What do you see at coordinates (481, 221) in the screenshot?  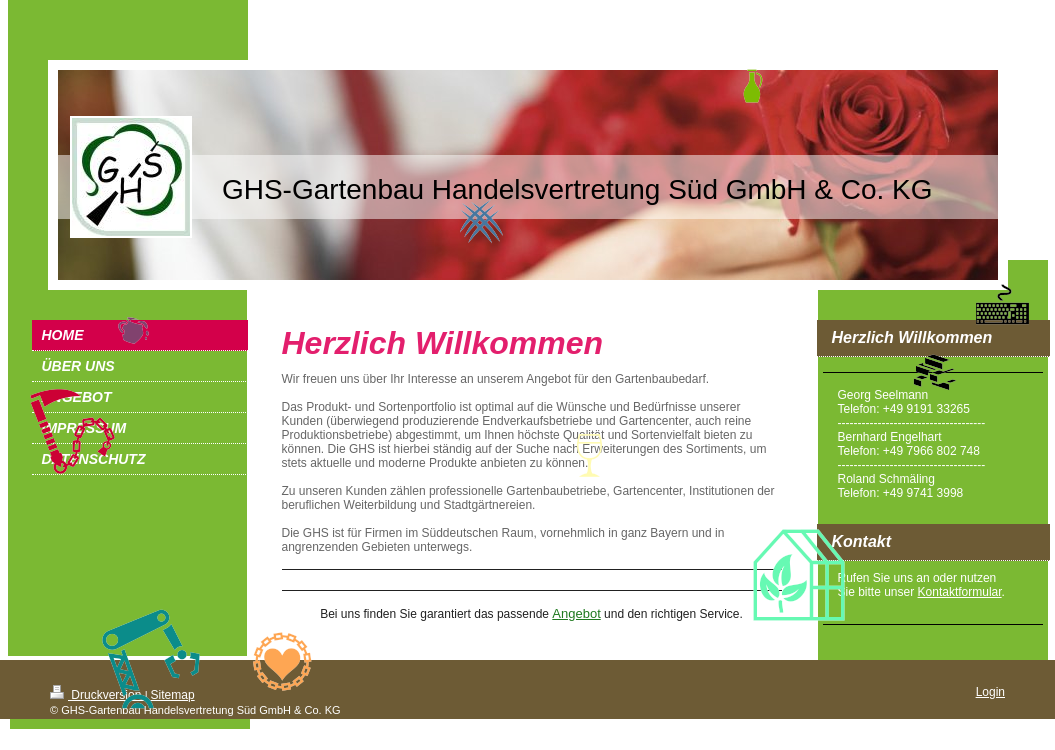 I see `attack or slash action in a game` at bounding box center [481, 221].